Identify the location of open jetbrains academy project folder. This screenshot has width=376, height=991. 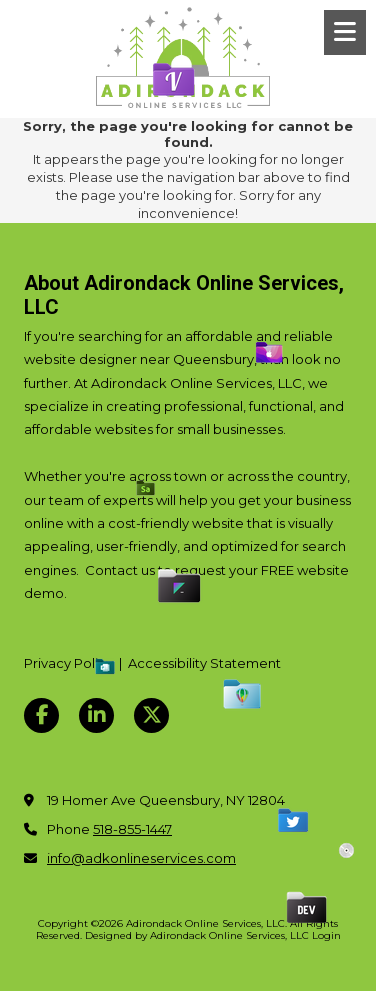
(179, 587).